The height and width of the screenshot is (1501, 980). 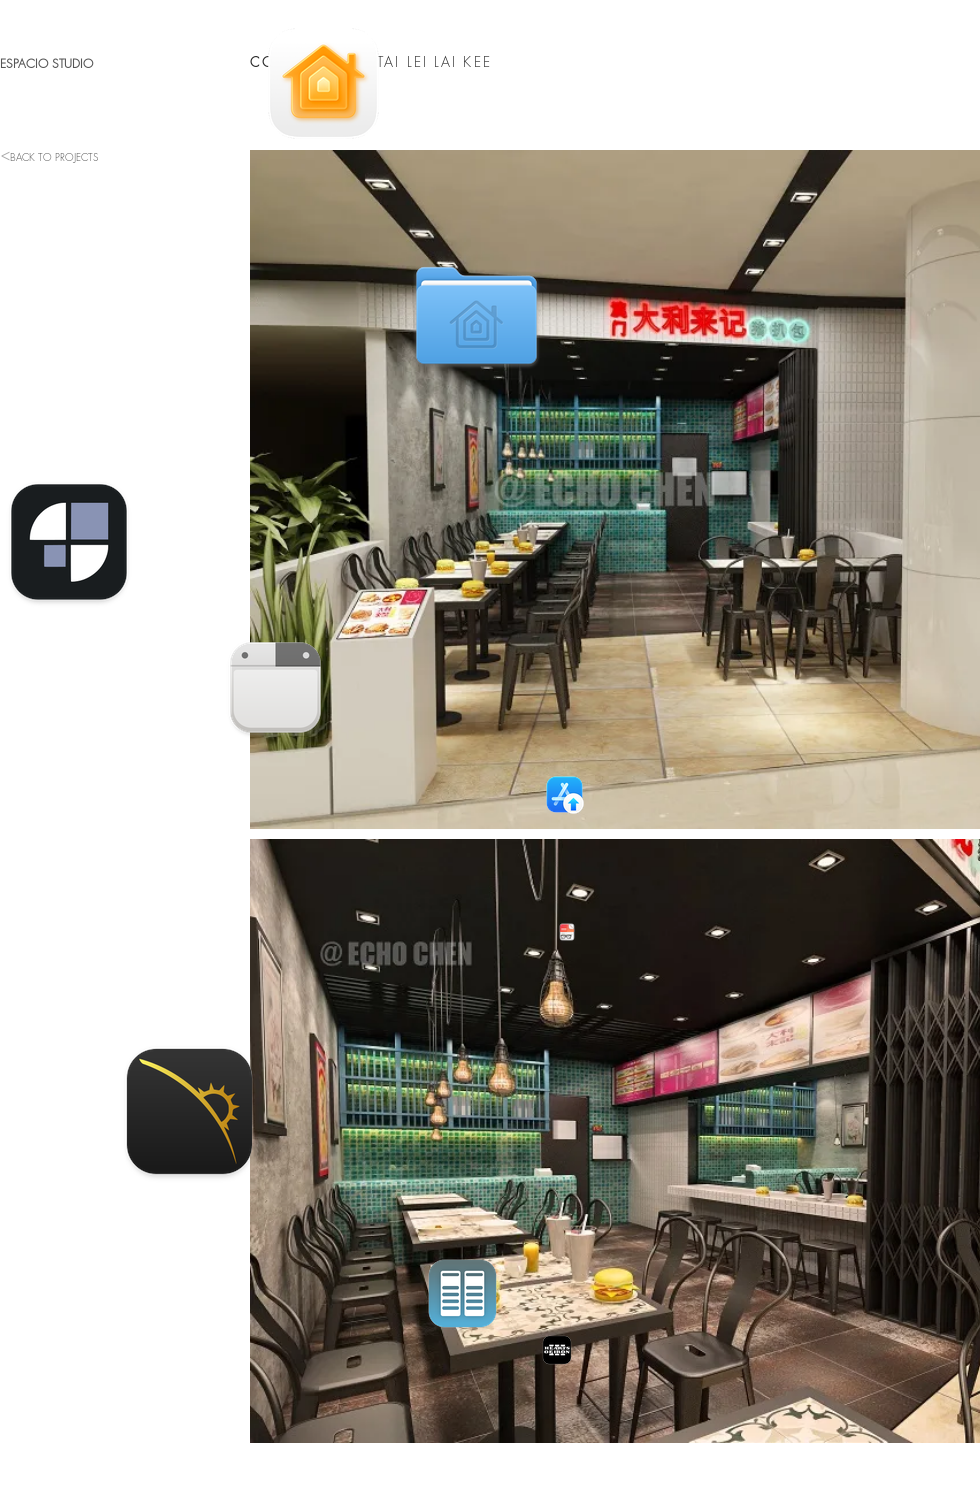 I want to click on customize window decoration settings, so click(x=275, y=687).